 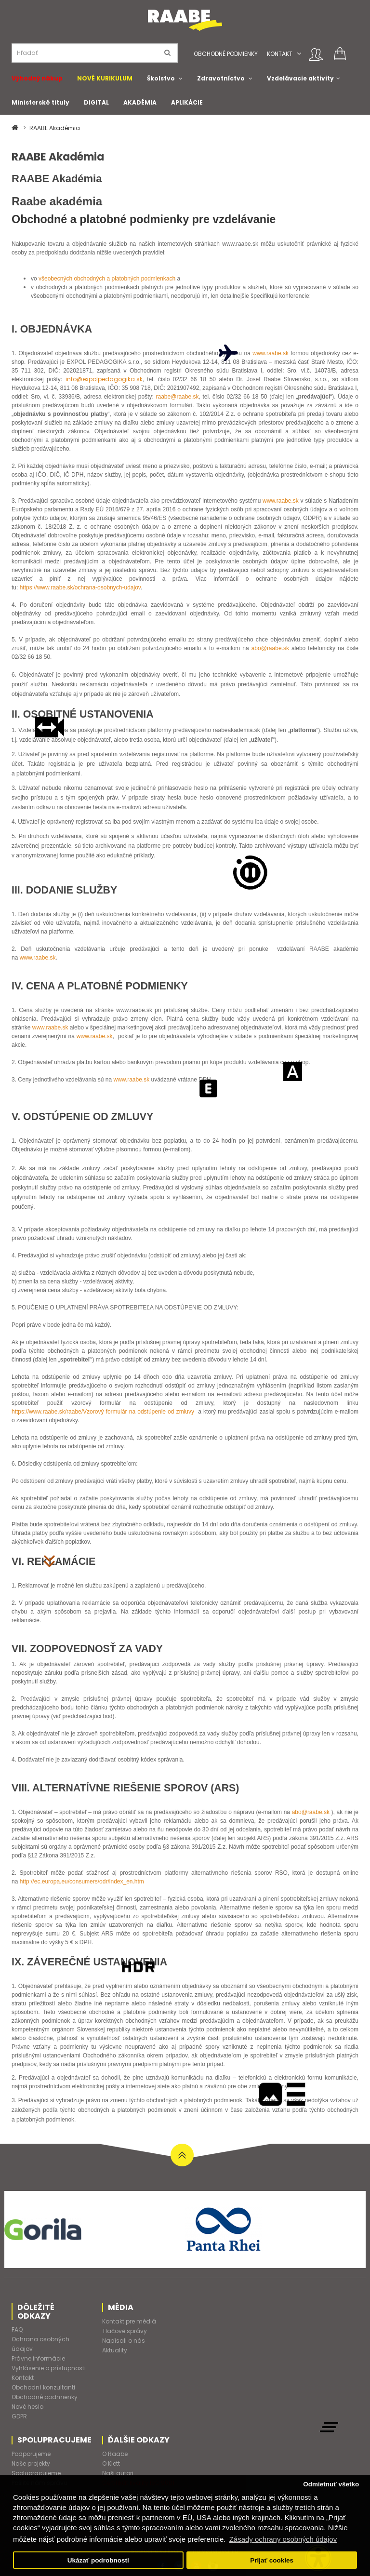 What do you see at coordinates (282, 2094) in the screenshot?
I see `view article or media with thumbnail preview` at bounding box center [282, 2094].